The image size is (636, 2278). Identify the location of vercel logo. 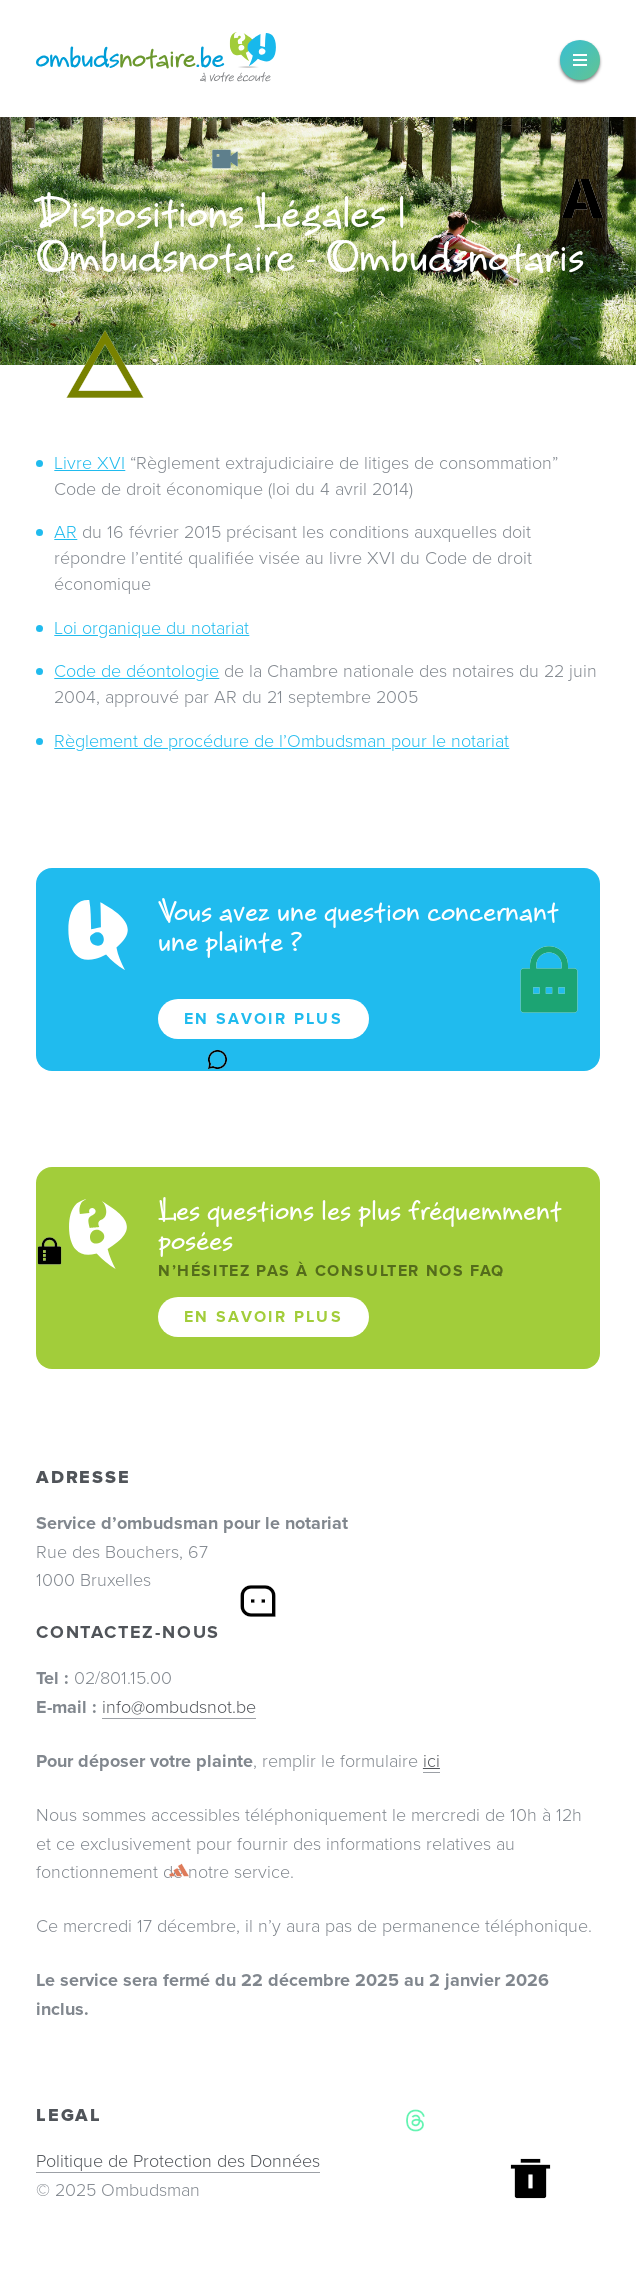
(105, 364).